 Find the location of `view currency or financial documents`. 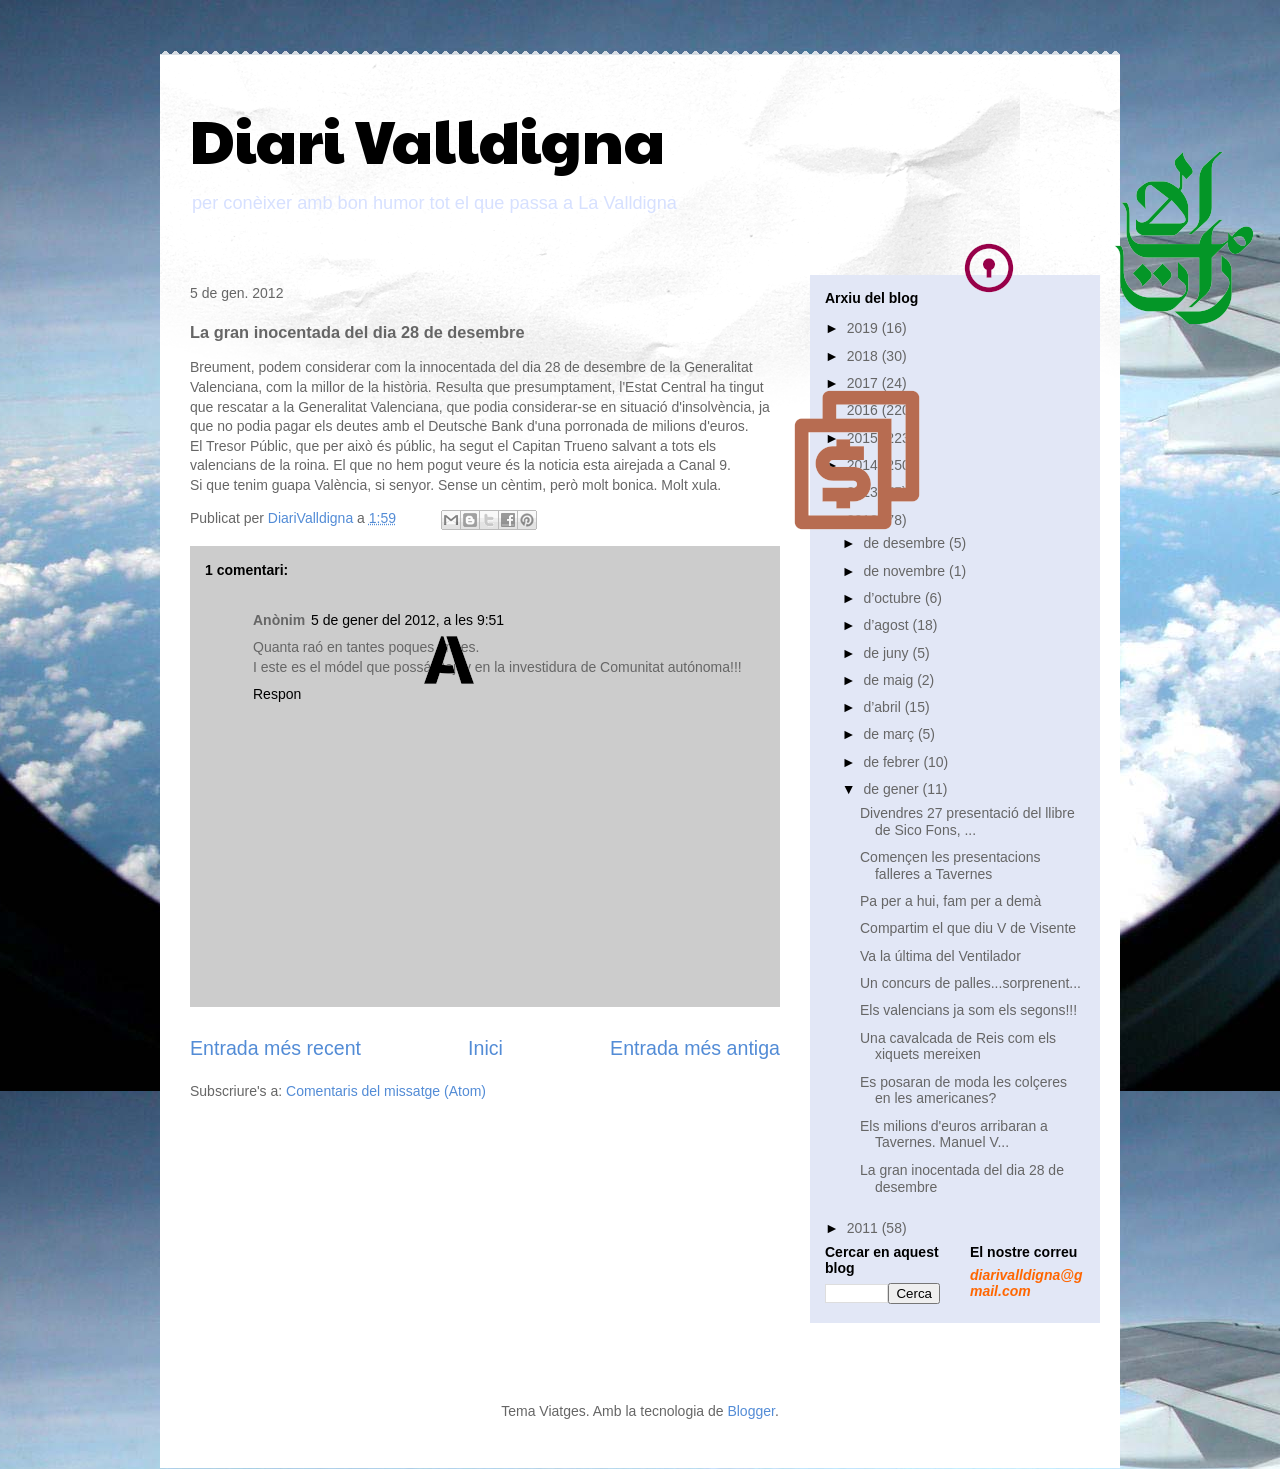

view currency or financial documents is located at coordinates (857, 460).